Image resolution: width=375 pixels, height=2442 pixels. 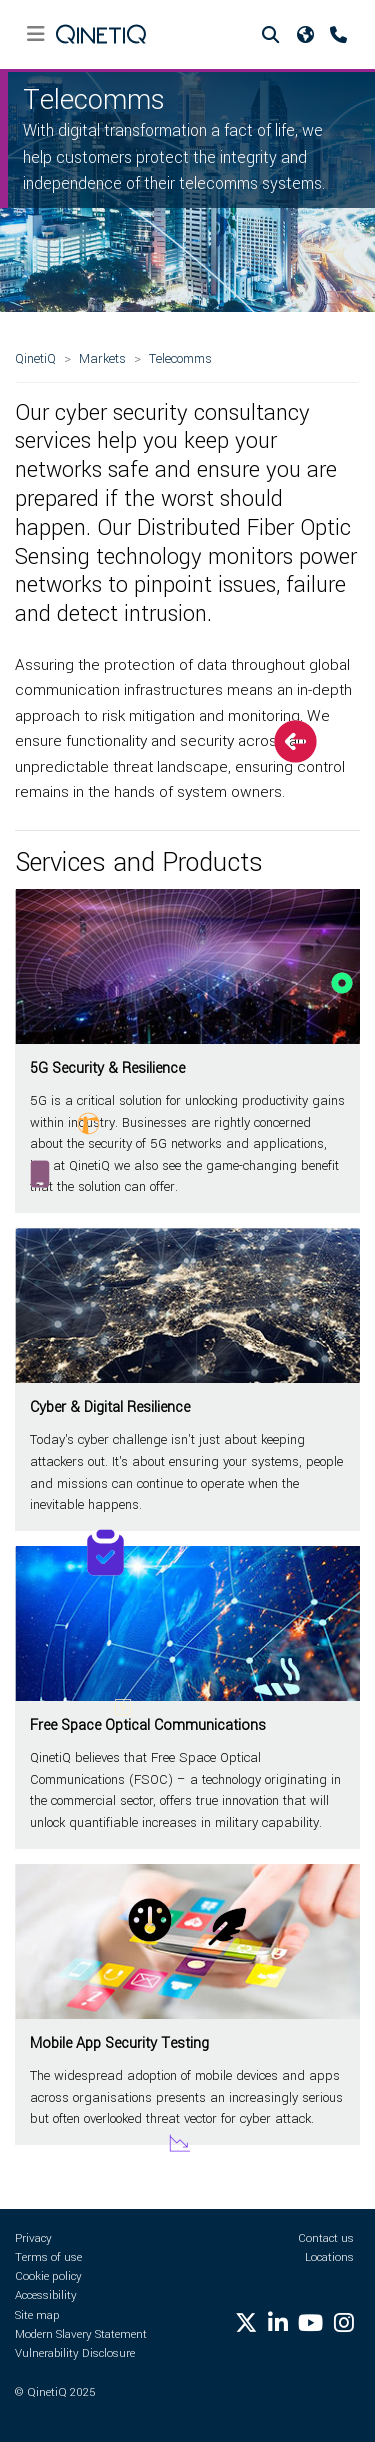 What do you see at coordinates (295, 741) in the screenshot?
I see `go back to the previous screen` at bounding box center [295, 741].